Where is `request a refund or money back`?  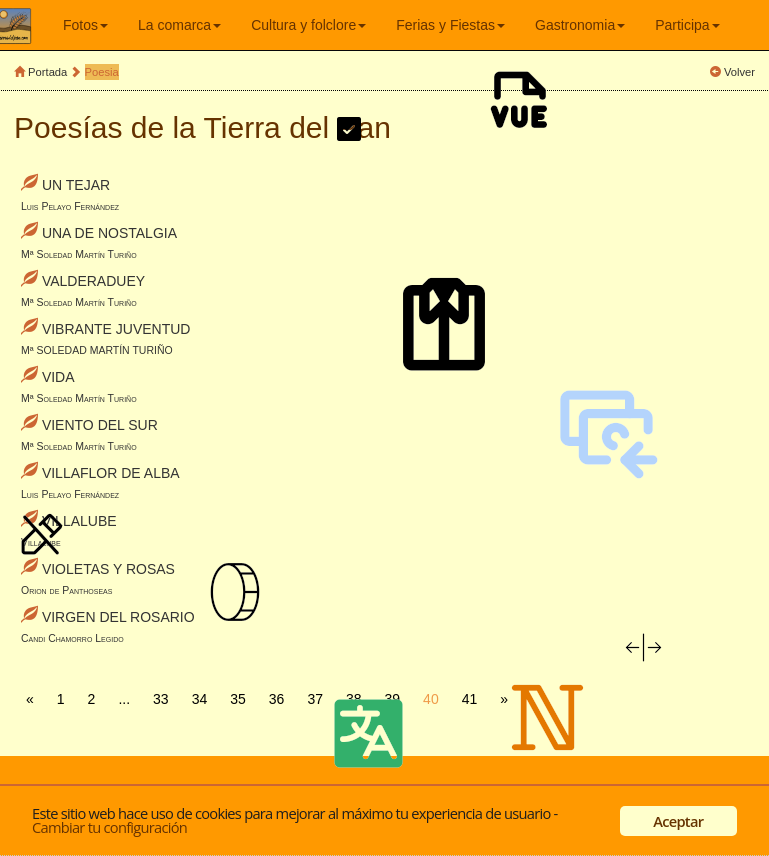
request a refund or money back is located at coordinates (606, 427).